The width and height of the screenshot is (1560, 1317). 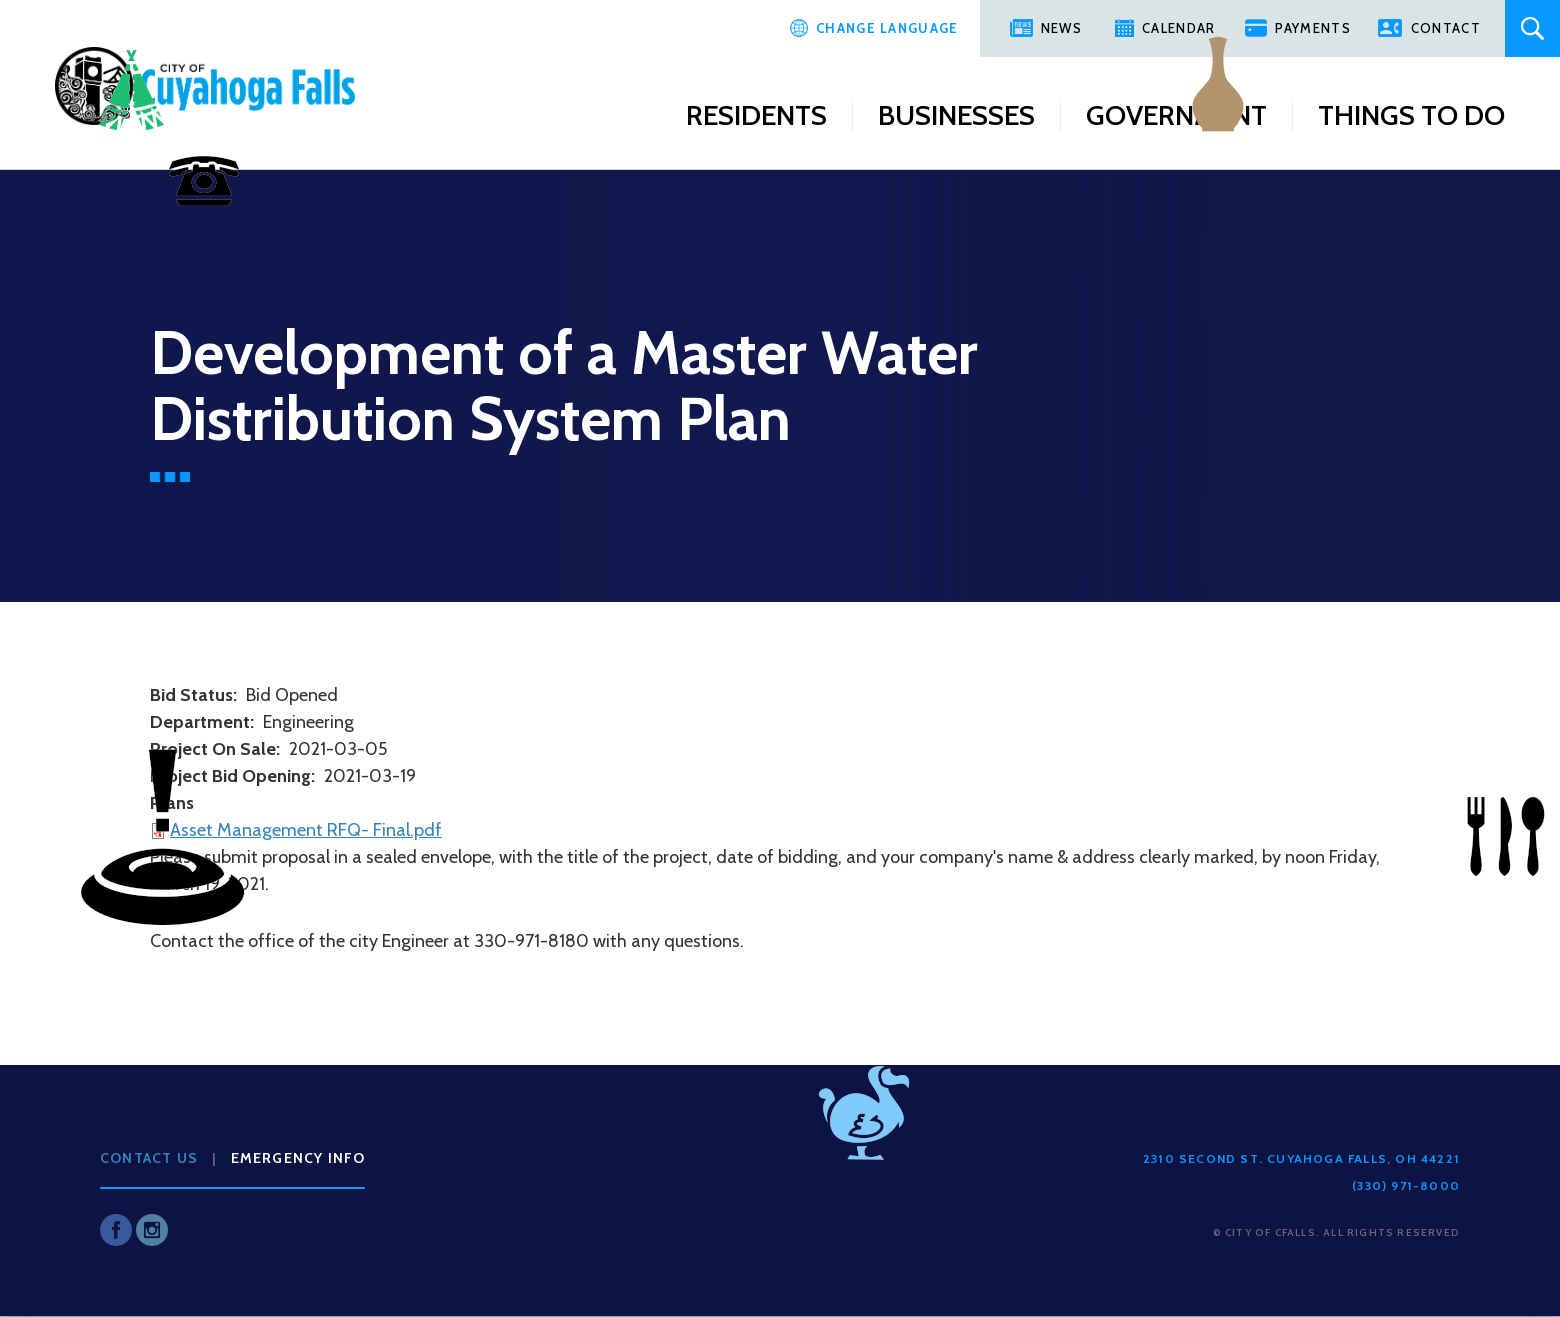 I want to click on contact customer support via phone, so click(x=204, y=181).